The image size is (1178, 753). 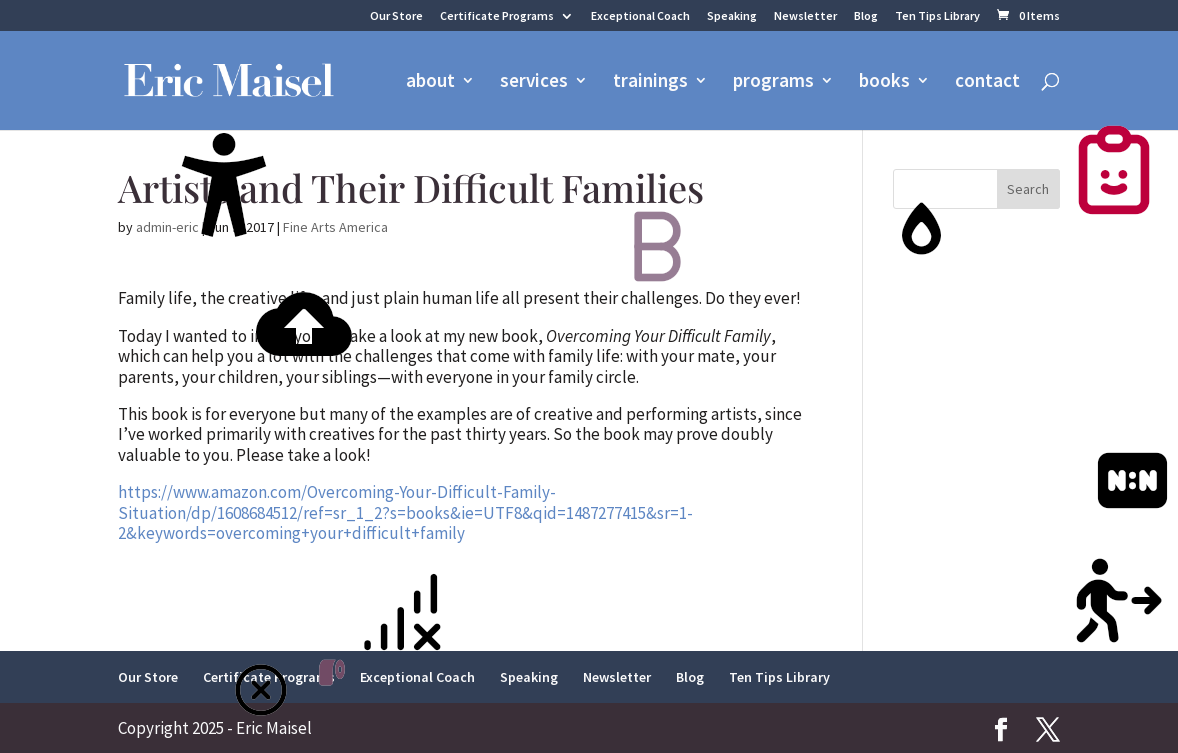 What do you see at coordinates (261, 690) in the screenshot?
I see `close or dismiss a dialog` at bounding box center [261, 690].